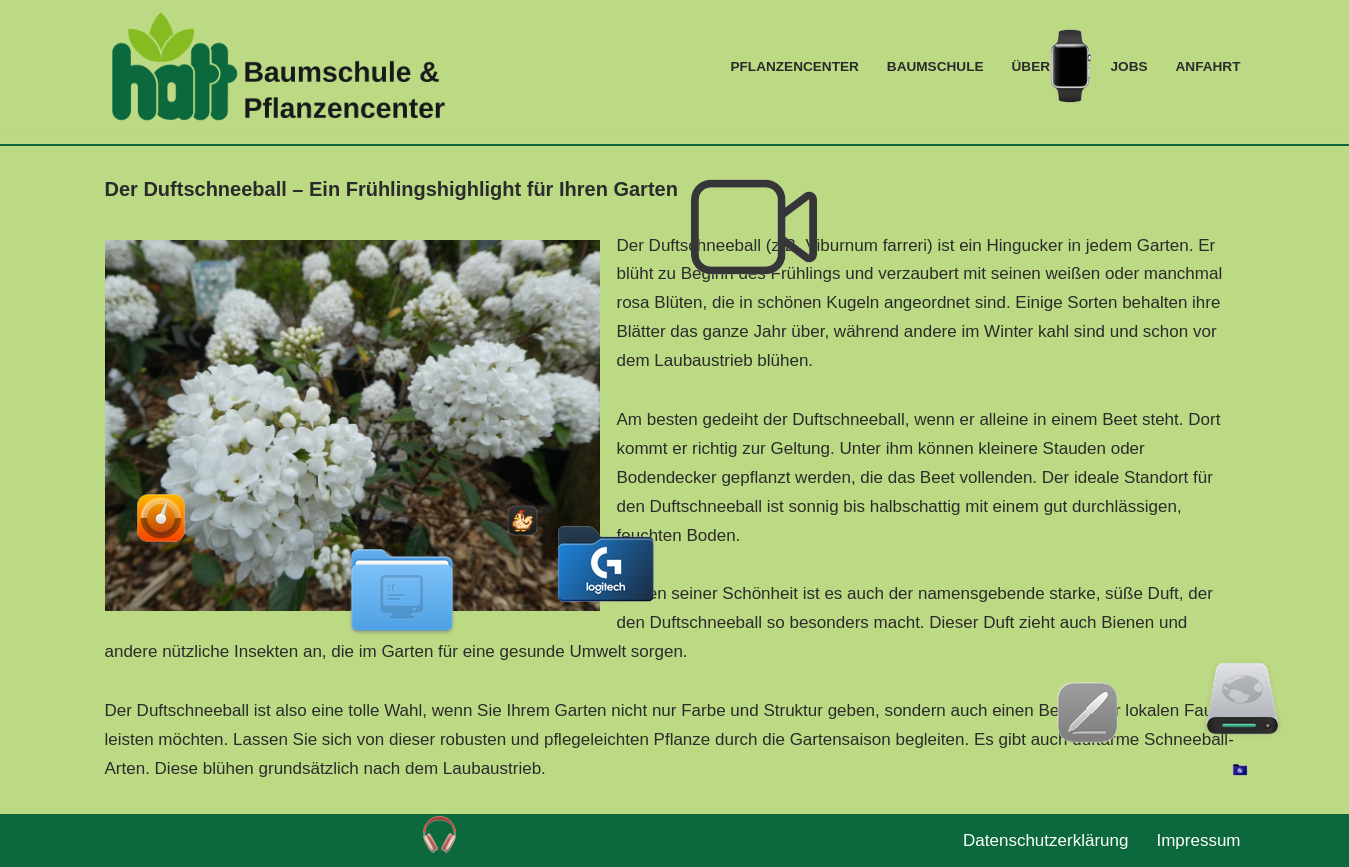 This screenshot has height=867, width=1349. What do you see at coordinates (161, 518) in the screenshot?
I see `open gtick metronome application` at bounding box center [161, 518].